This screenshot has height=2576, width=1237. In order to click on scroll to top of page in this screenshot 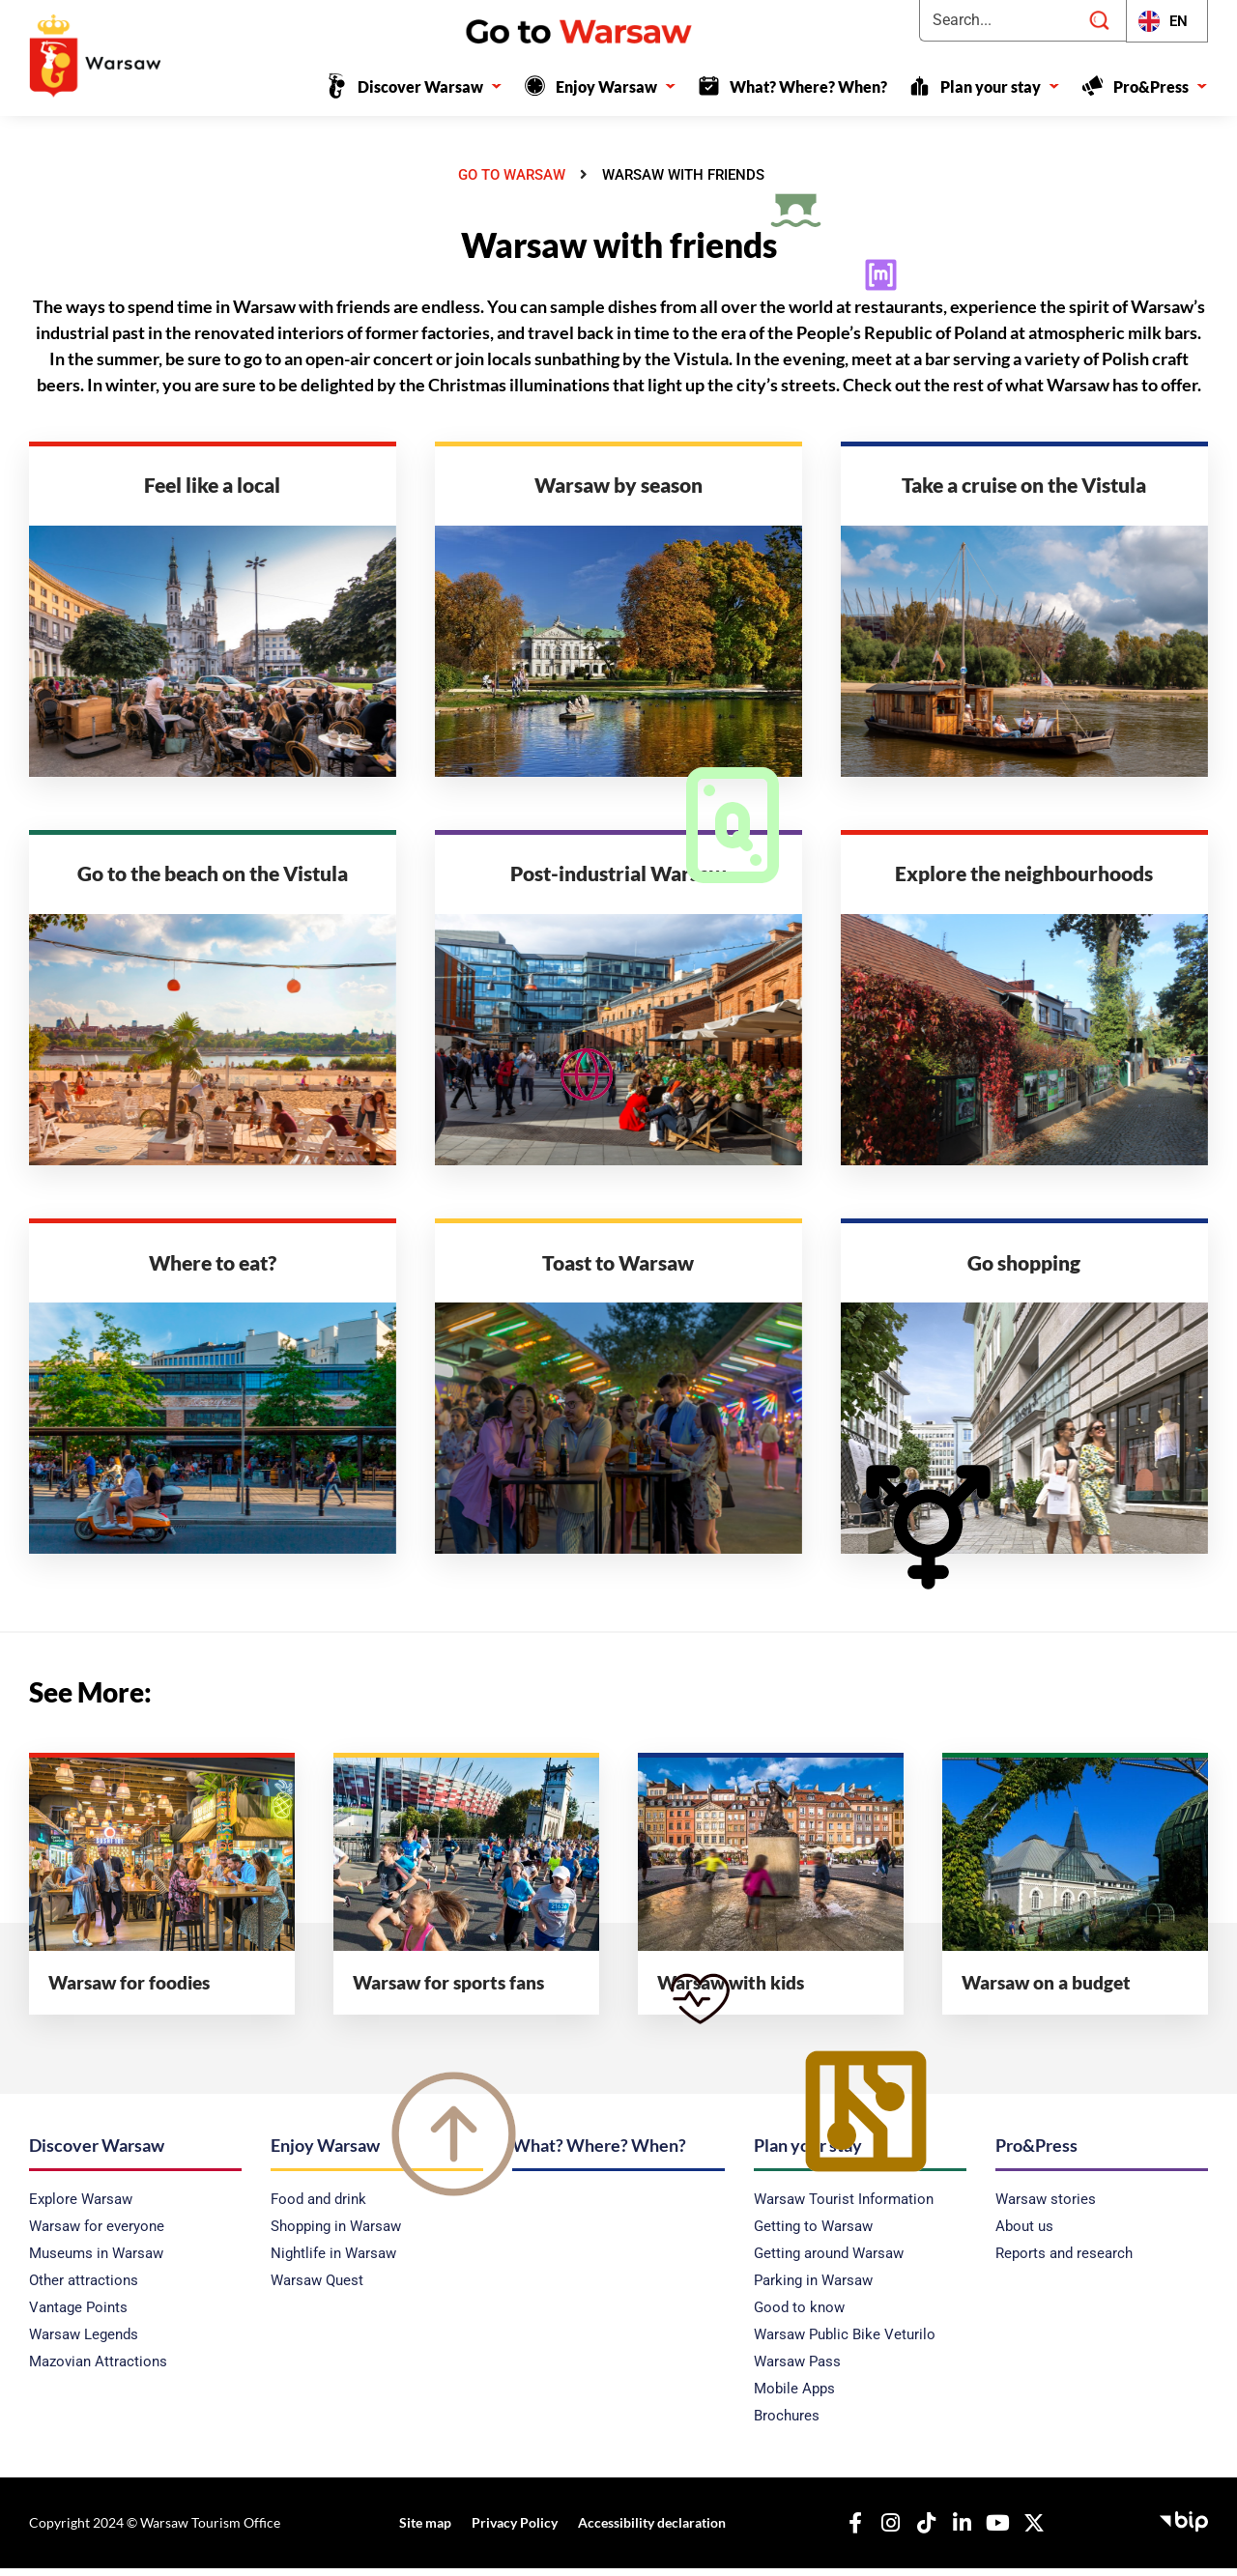, I will do `click(453, 2133)`.